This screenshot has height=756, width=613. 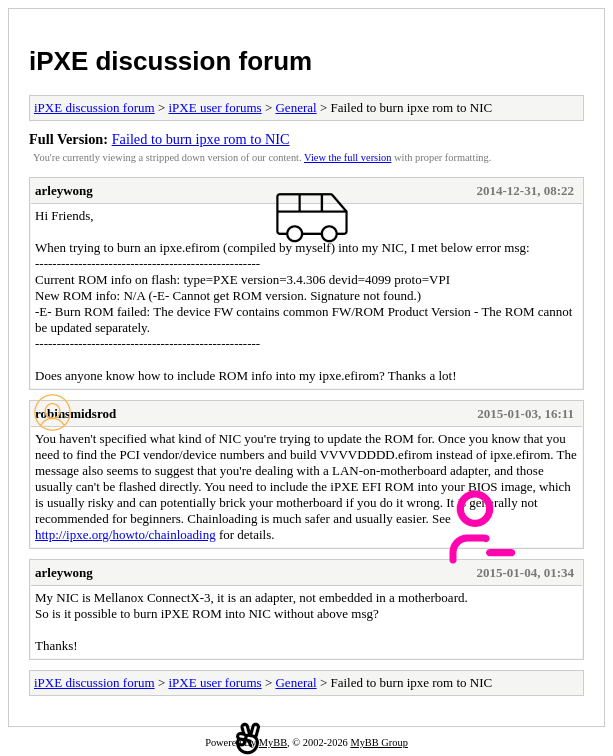 What do you see at coordinates (475, 527) in the screenshot?
I see `remove a user or contact` at bounding box center [475, 527].